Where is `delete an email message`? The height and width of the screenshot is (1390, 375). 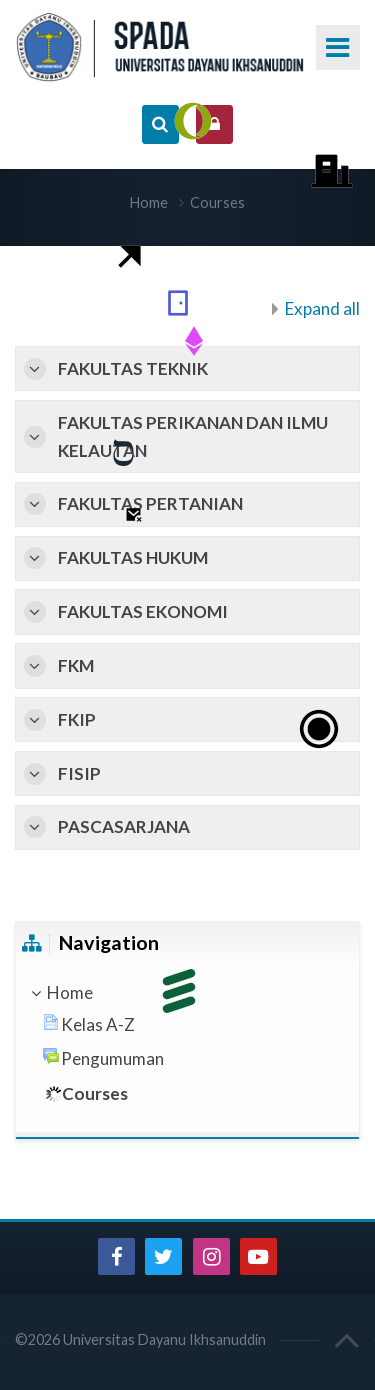 delete an email message is located at coordinates (133, 514).